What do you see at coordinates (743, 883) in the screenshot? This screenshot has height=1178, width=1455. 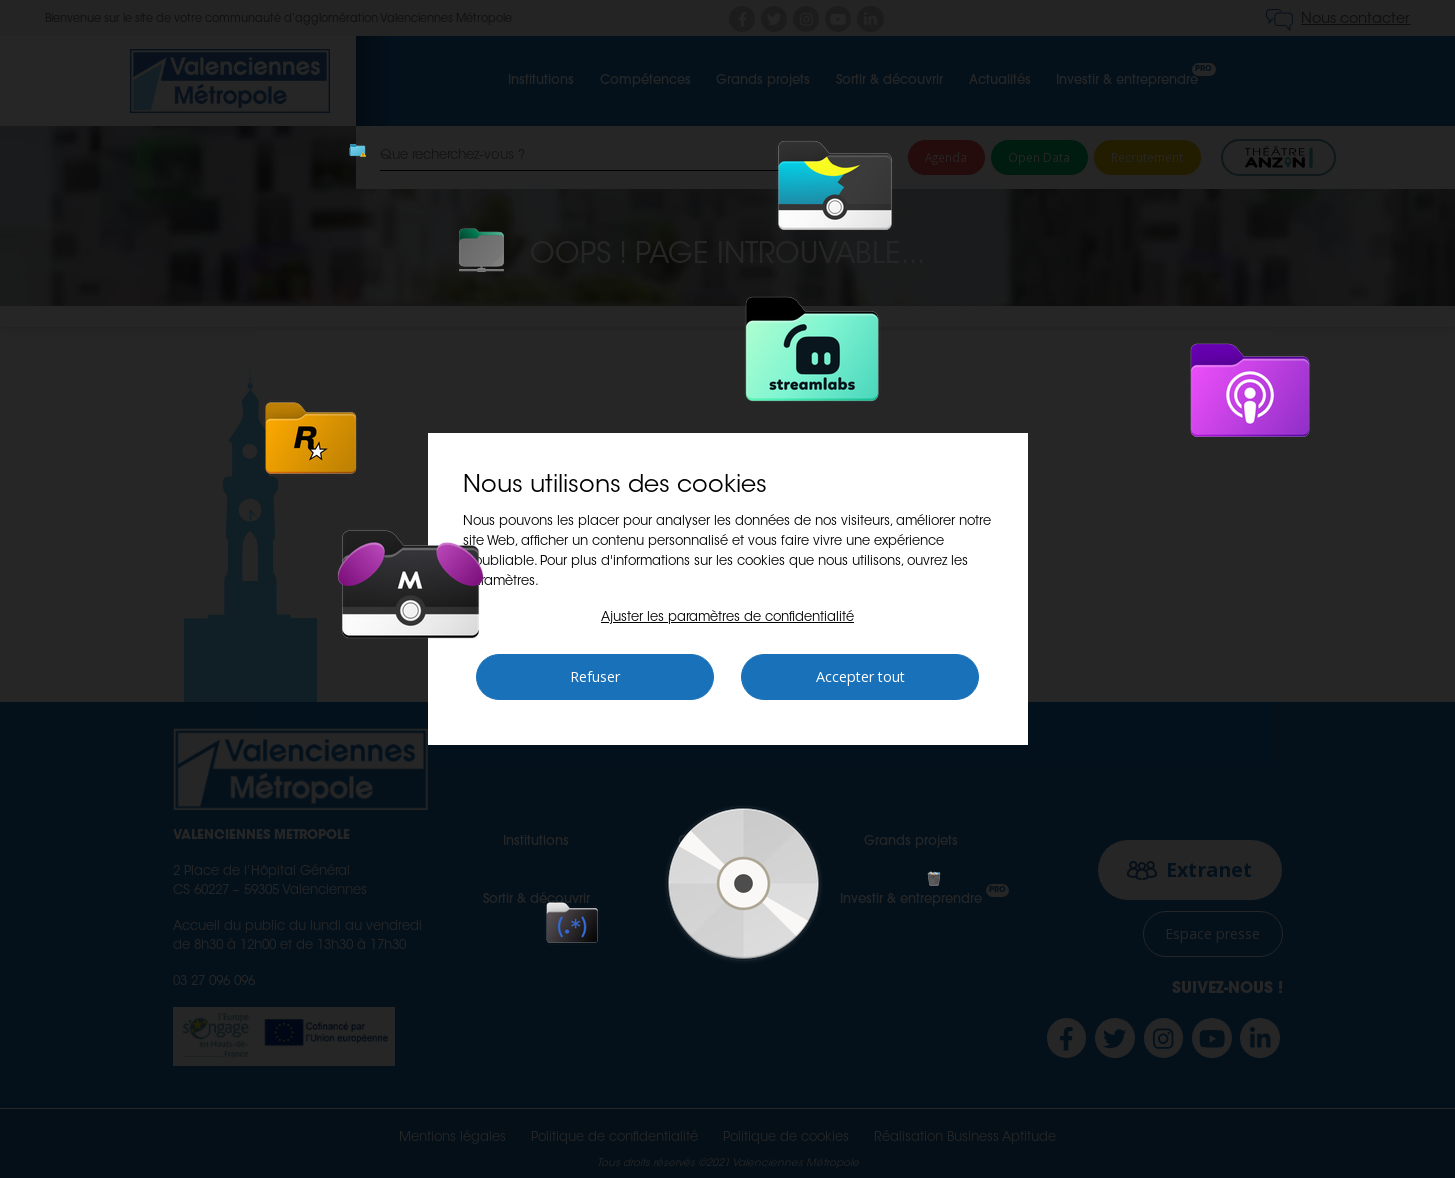 I see `access CD/DVD drive contents` at bounding box center [743, 883].